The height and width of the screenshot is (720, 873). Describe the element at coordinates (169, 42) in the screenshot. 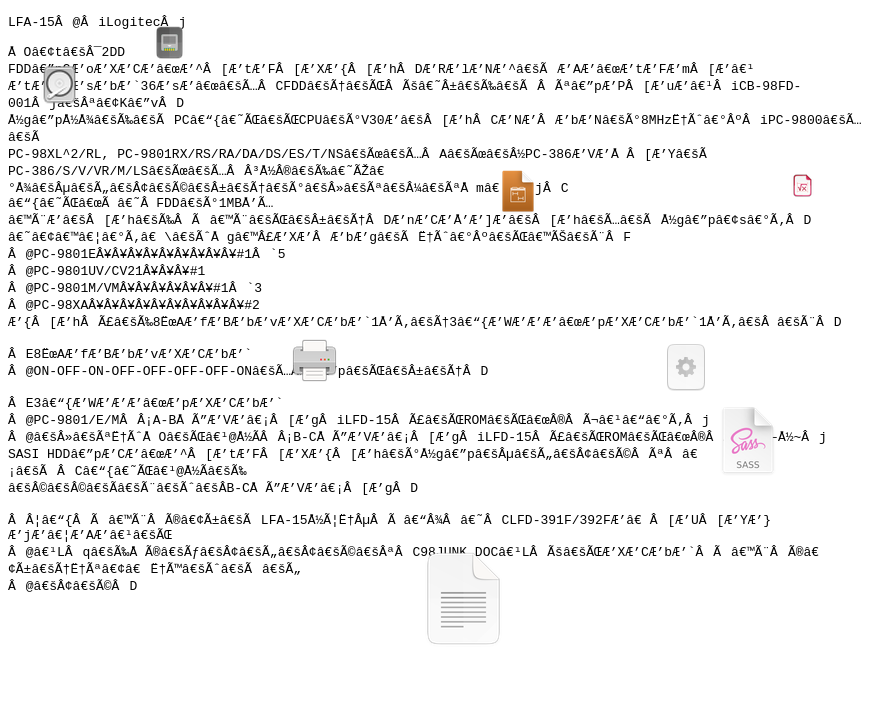

I see `a sega genesis ROM file` at that location.